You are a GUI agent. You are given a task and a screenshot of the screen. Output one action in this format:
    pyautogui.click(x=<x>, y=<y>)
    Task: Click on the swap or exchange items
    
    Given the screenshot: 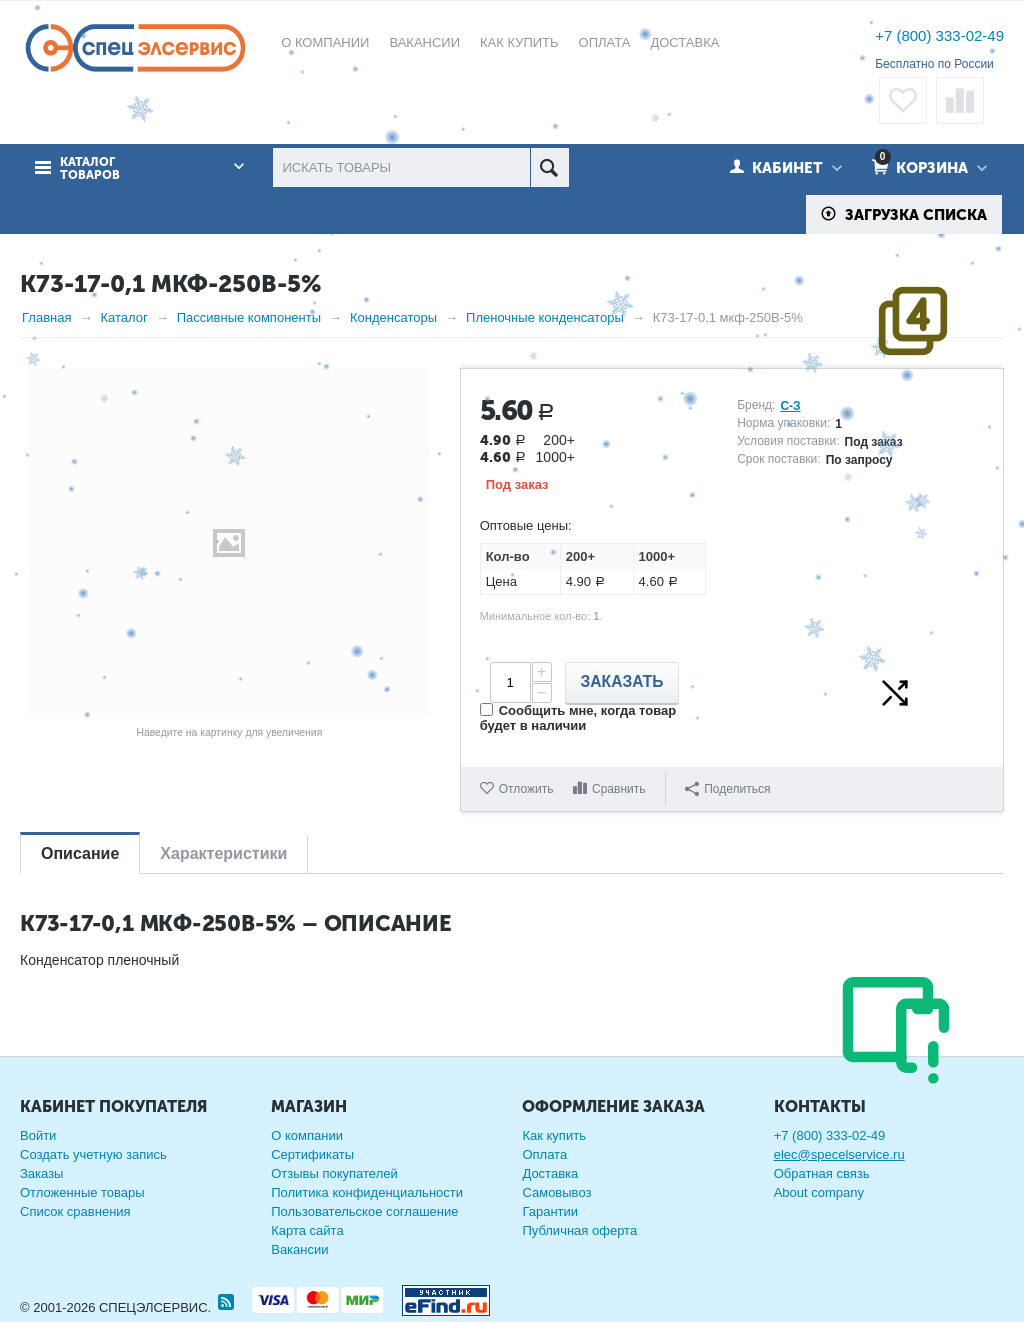 What is the action you would take?
    pyautogui.click(x=895, y=693)
    